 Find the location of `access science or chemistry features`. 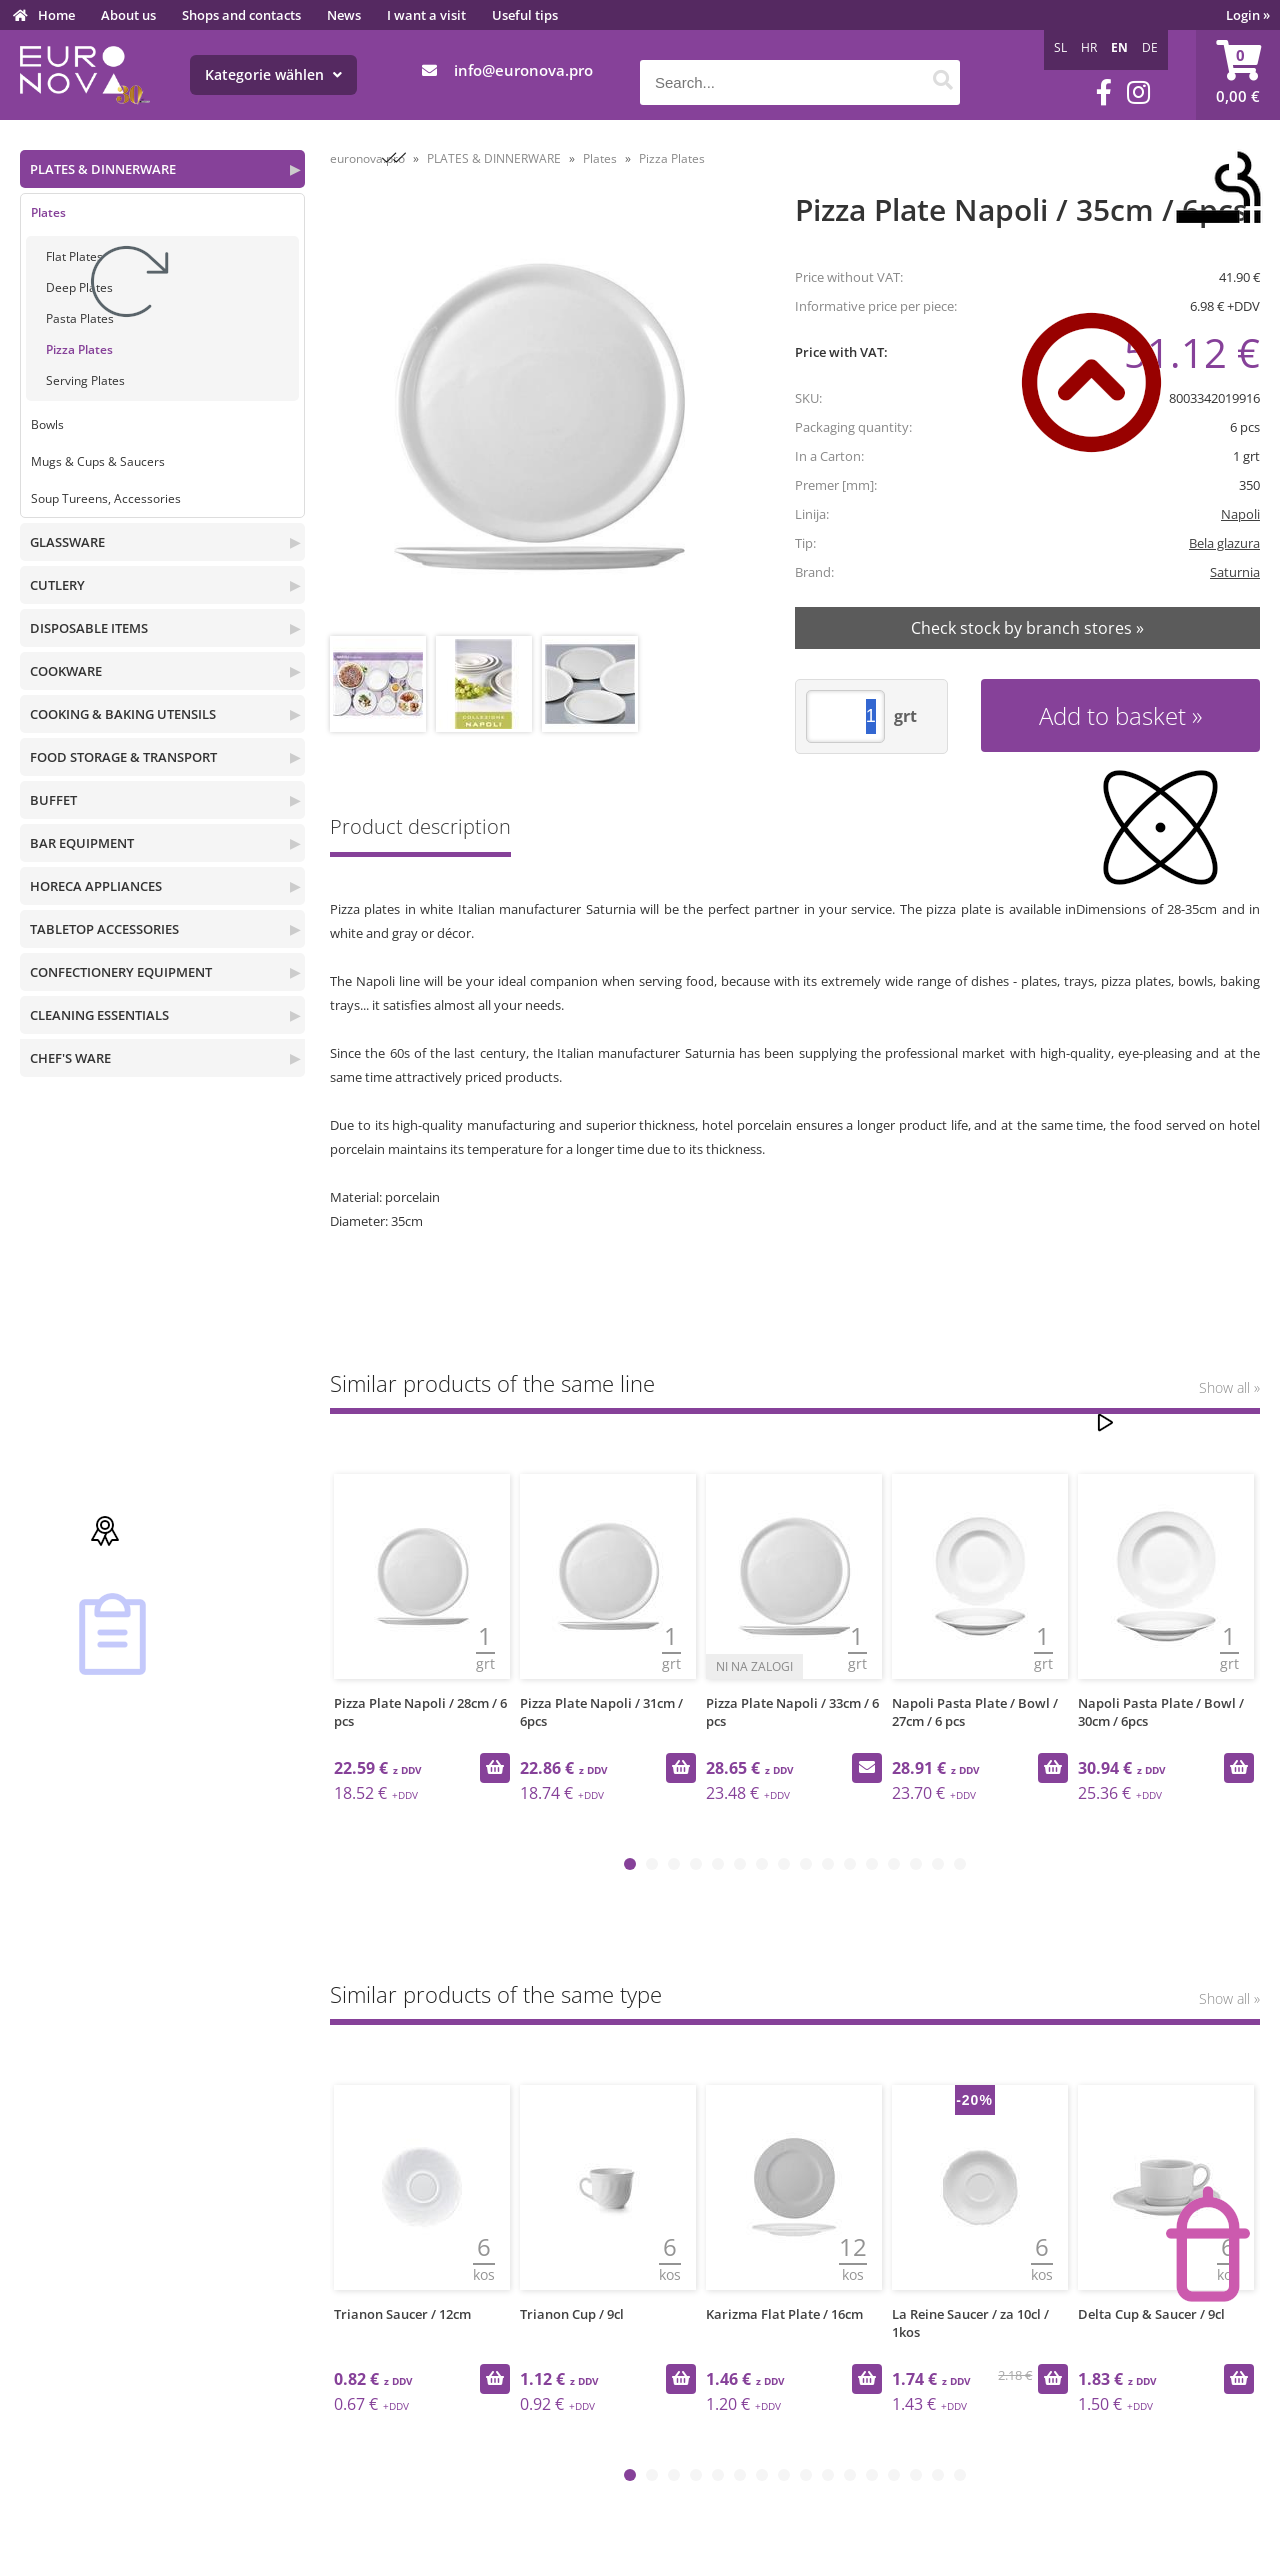

access science or chemistry features is located at coordinates (1160, 827).